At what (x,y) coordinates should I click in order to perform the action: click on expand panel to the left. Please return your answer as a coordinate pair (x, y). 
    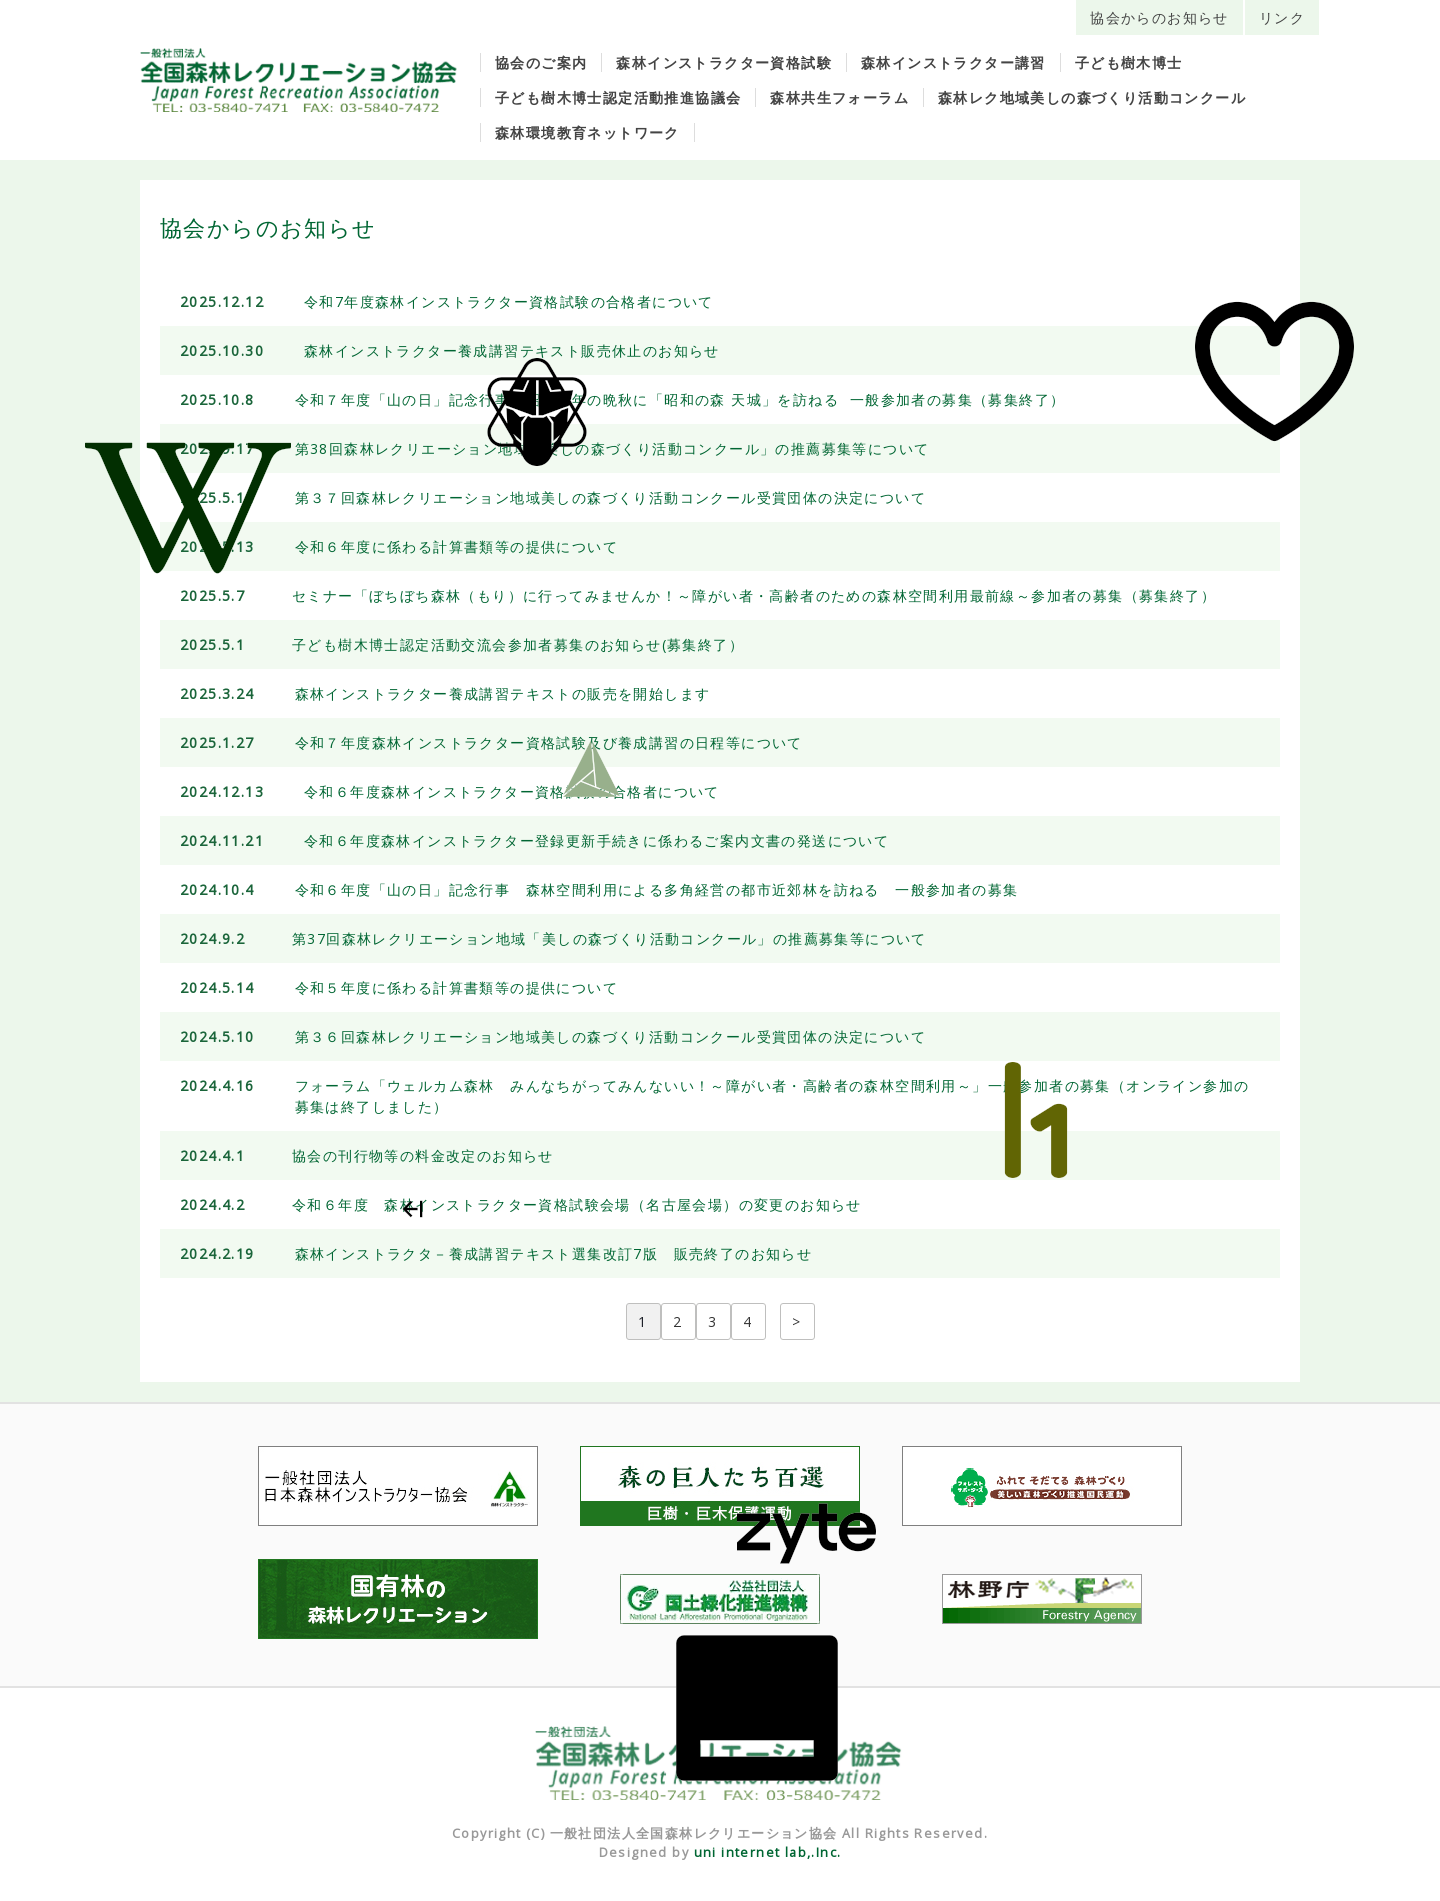
    Looking at the image, I should click on (413, 1209).